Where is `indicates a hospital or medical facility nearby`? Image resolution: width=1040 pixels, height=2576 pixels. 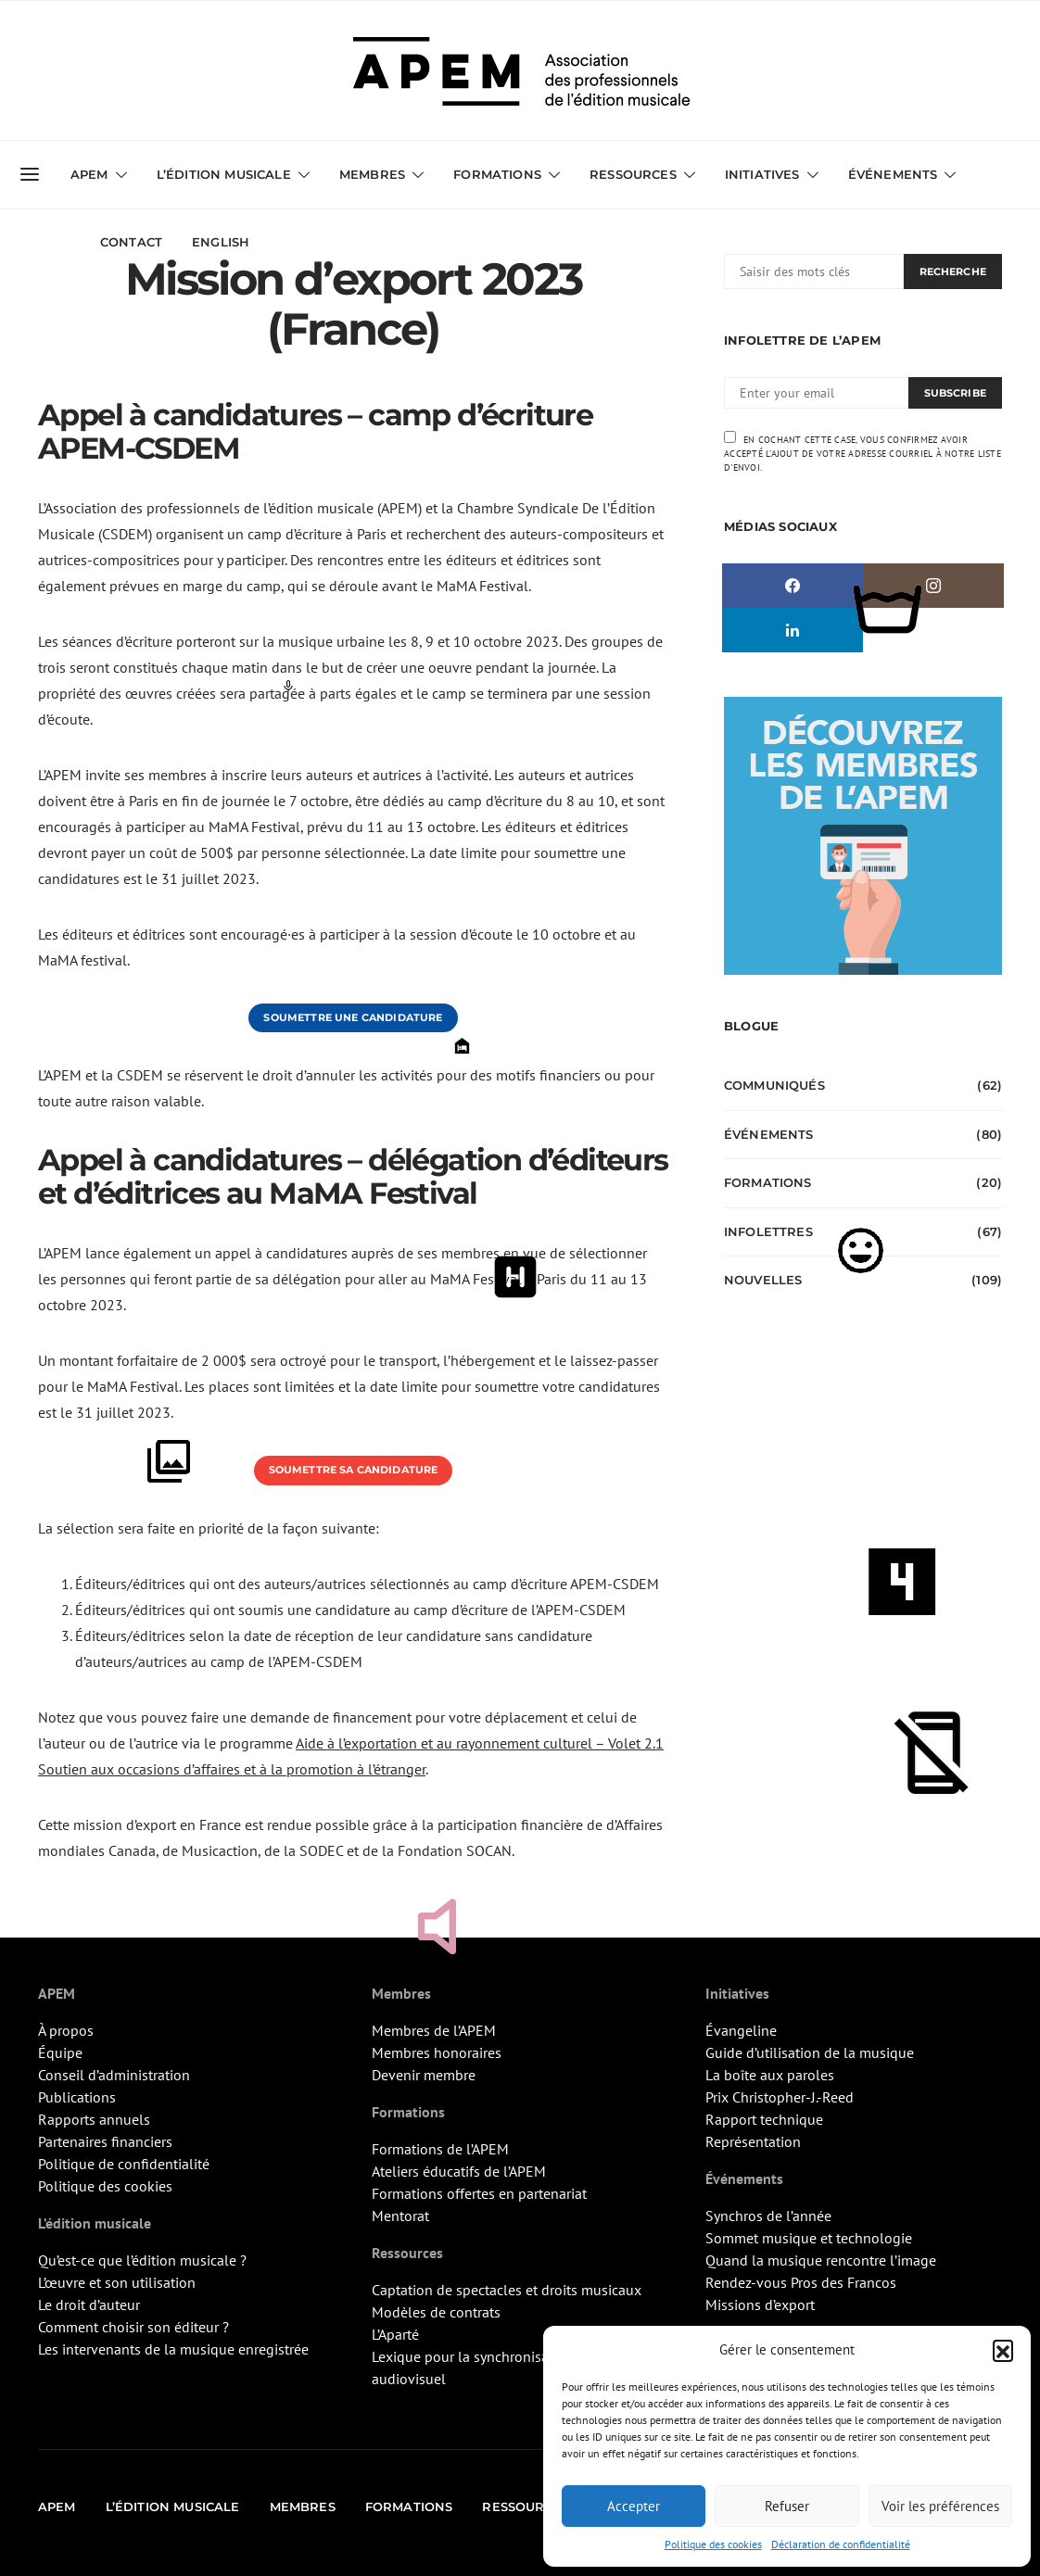 indicates a hospital or medical facility nearby is located at coordinates (515, 1277).